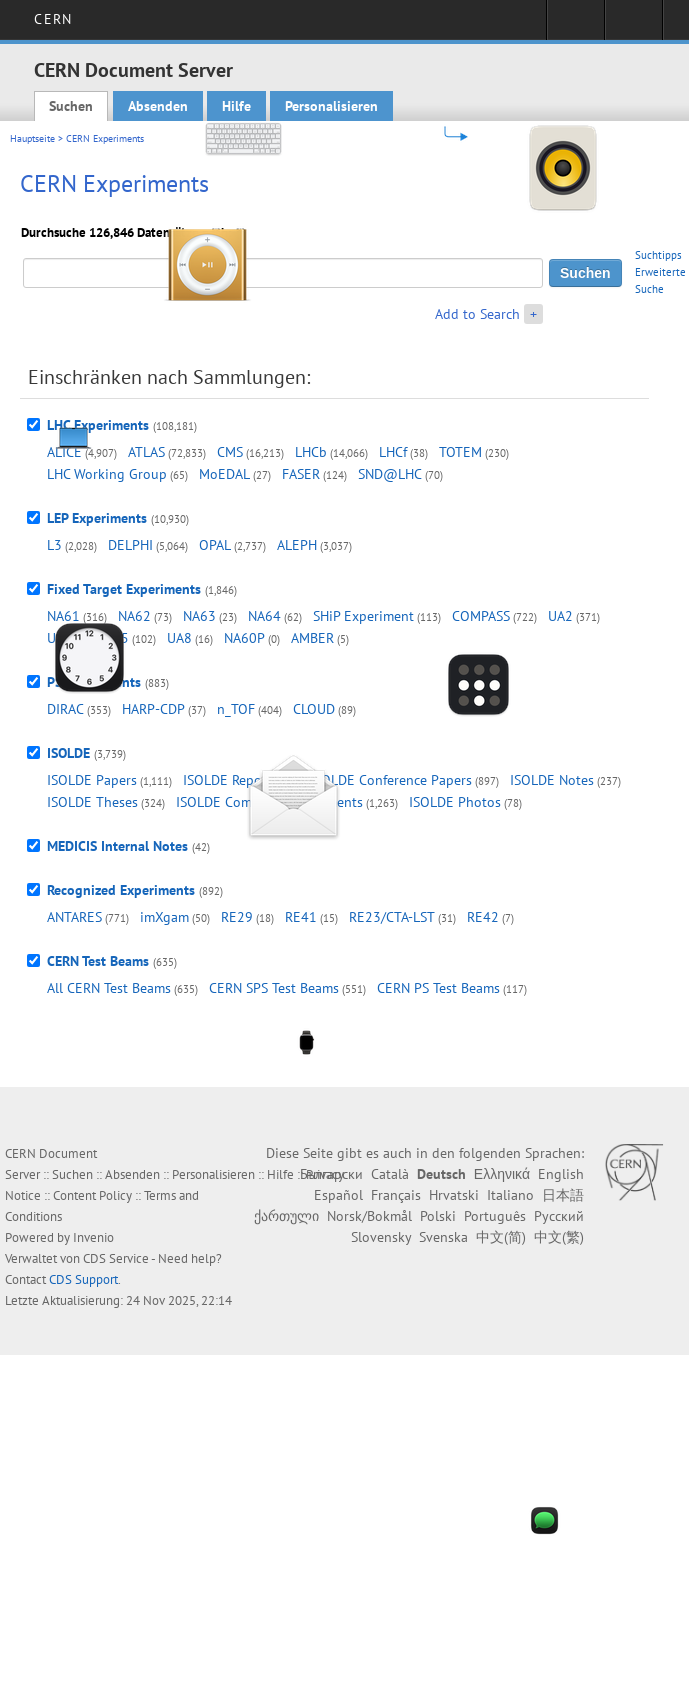  What do you see at coordinates (544, 1520) in the screenshot?
I see `open the messages app` at bounding box center [544, 1520].